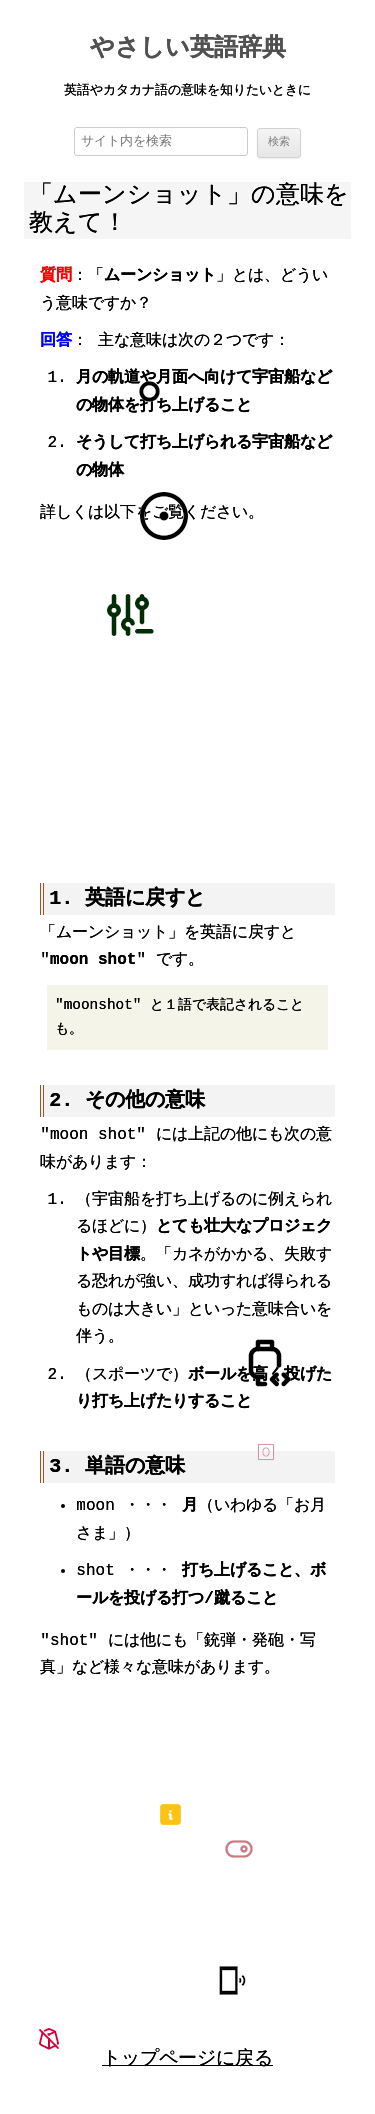  Describe the element at coordinates (170, 1814) in the screenshot. I see `view more information or details` at that location.